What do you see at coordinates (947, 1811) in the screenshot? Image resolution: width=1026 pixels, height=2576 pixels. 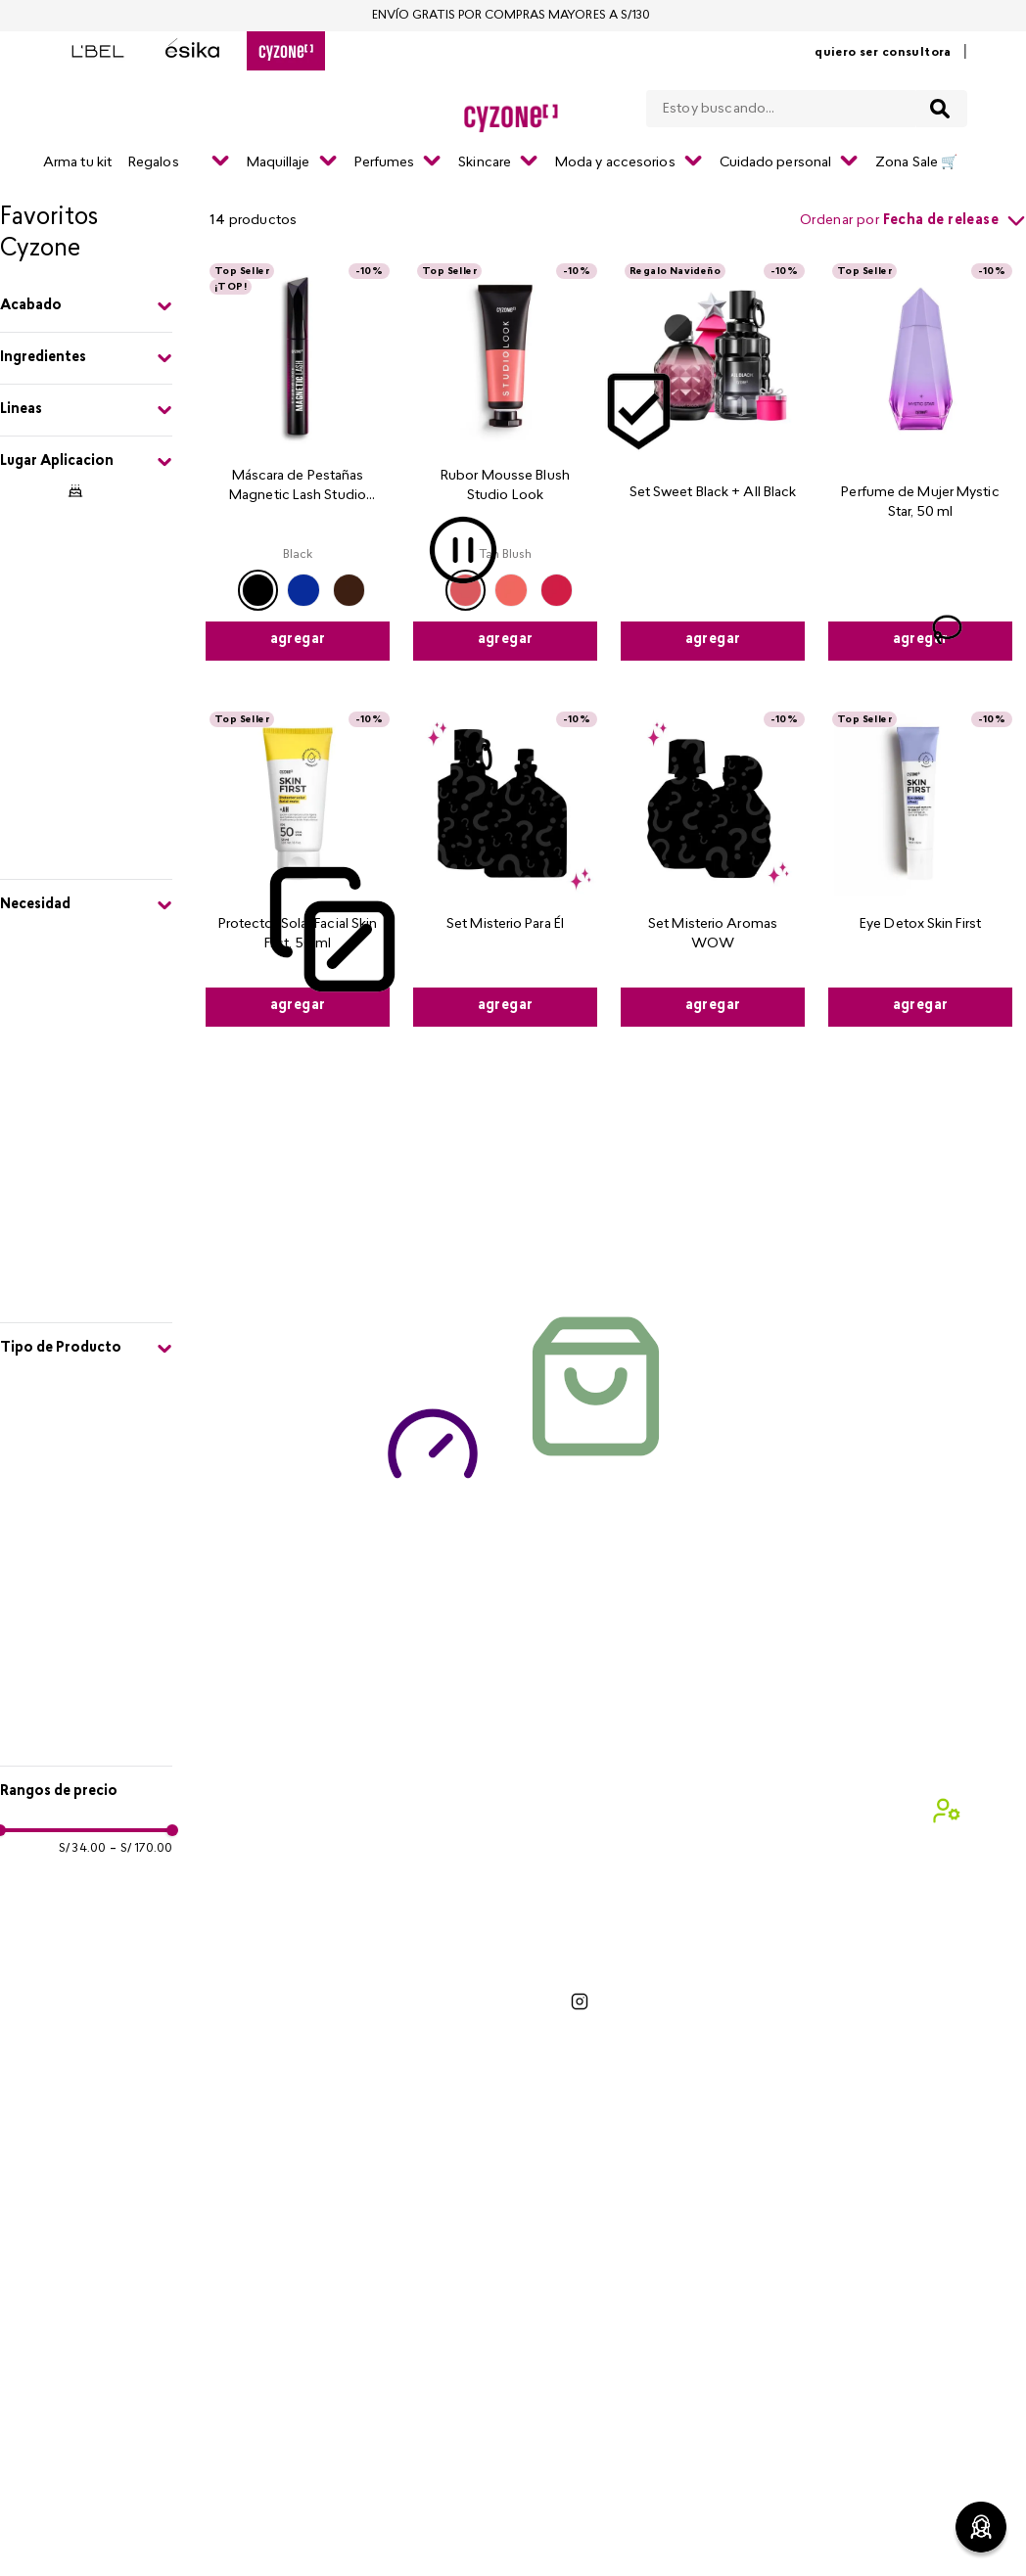 I see `access user account settings` at bounding box center [947, 1811].